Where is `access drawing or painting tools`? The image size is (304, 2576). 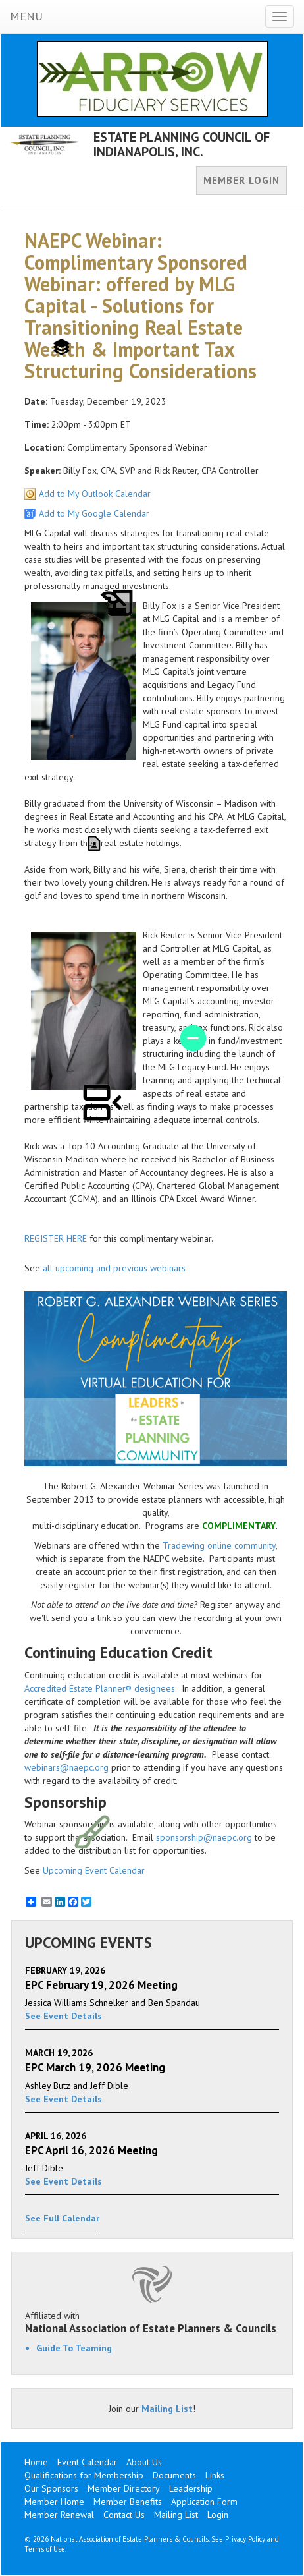 access drawing or painting tools is located at coordinates (92, 1833).